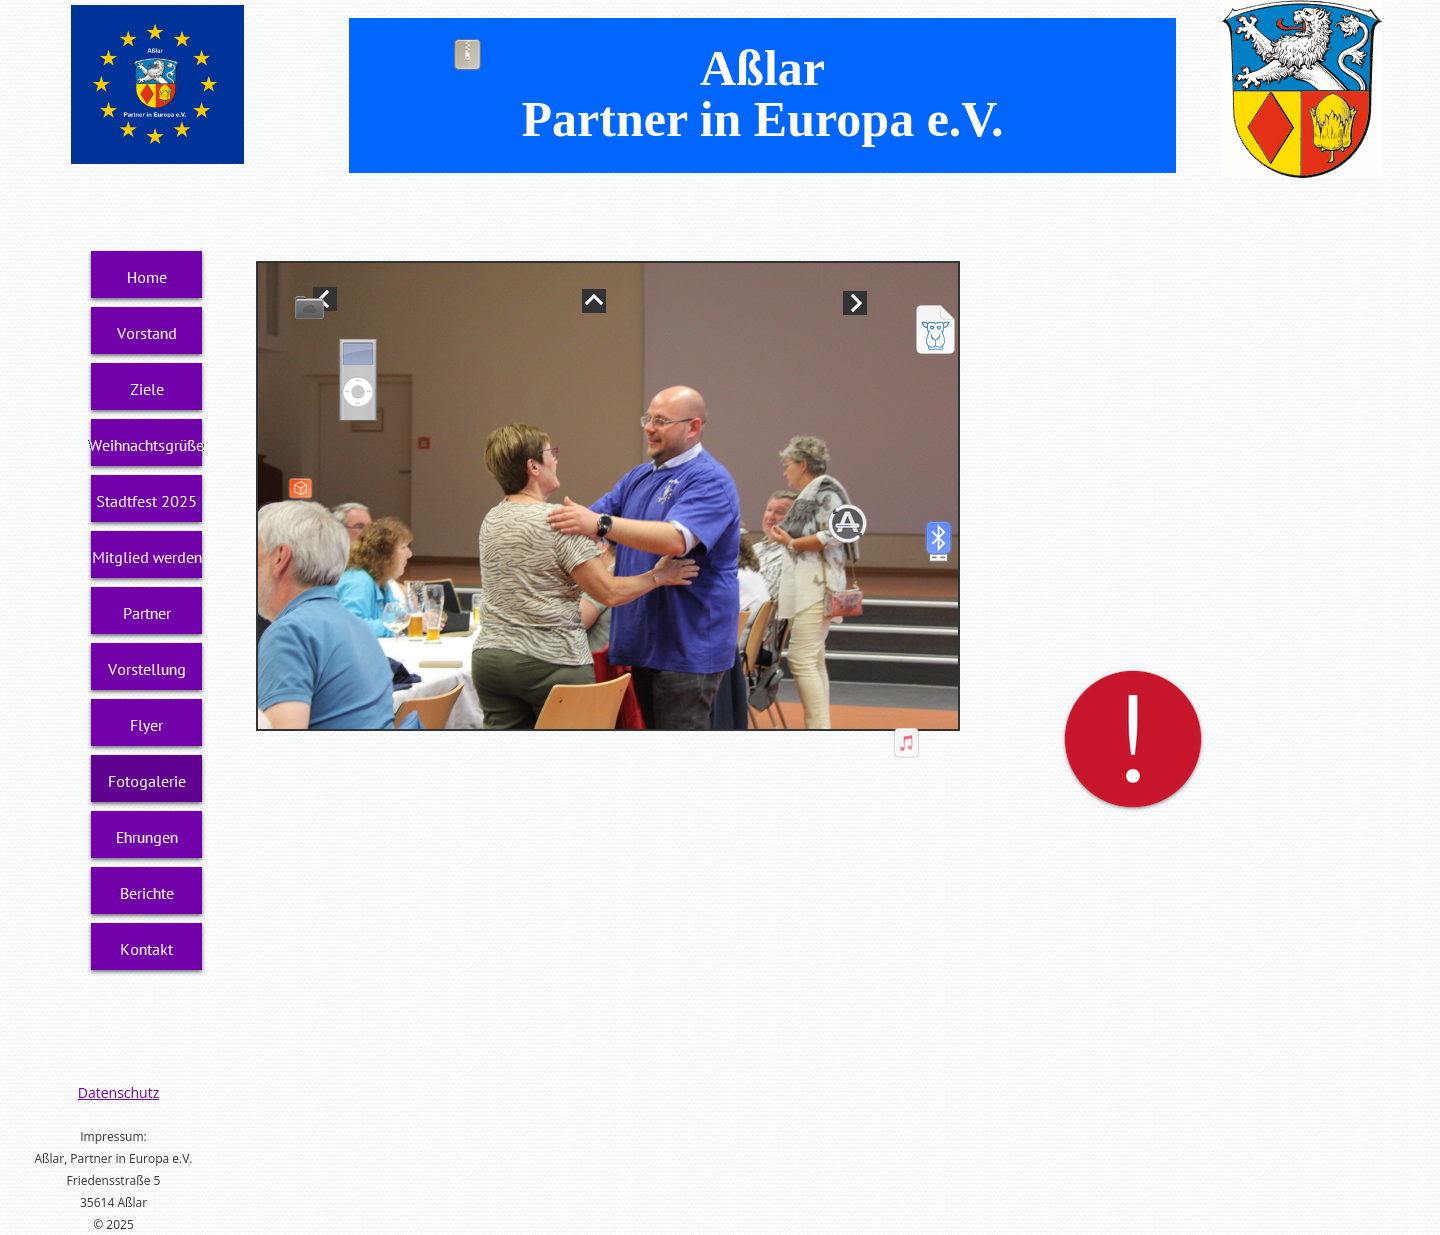 The width and height of the screenshot is (1440, 1235). What do you see at coordinates (938, 541) in the screenshot?
I see `a connected bluetooth device` at bounding box center [938, 541].